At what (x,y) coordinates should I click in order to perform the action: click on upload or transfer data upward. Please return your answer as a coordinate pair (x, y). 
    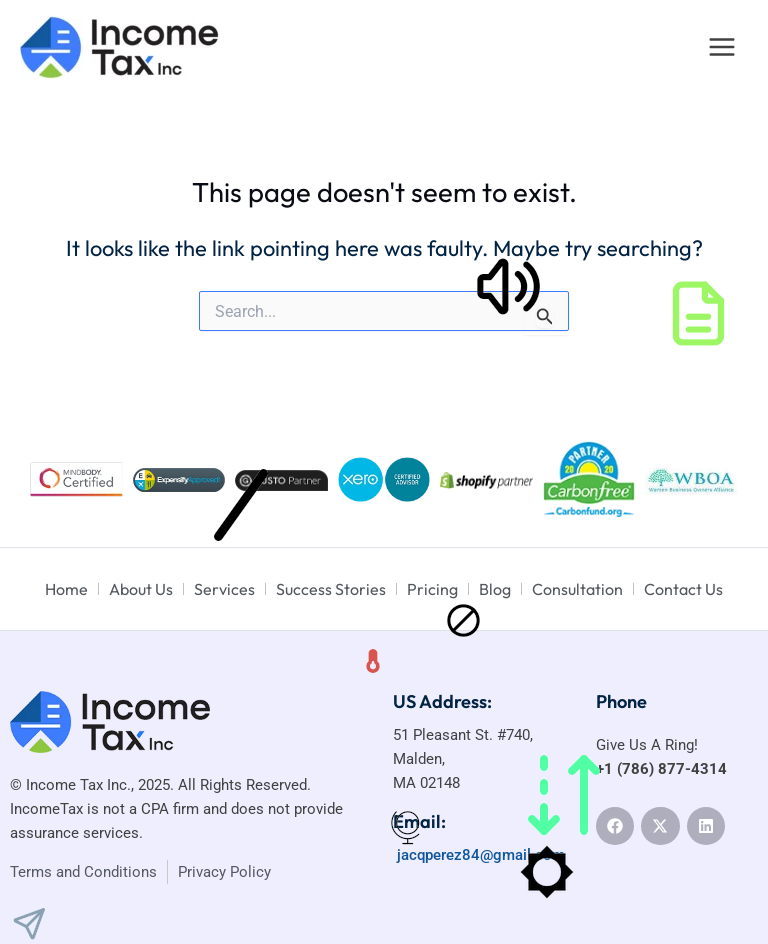
    Looking at the image, I should click on (564, 795).